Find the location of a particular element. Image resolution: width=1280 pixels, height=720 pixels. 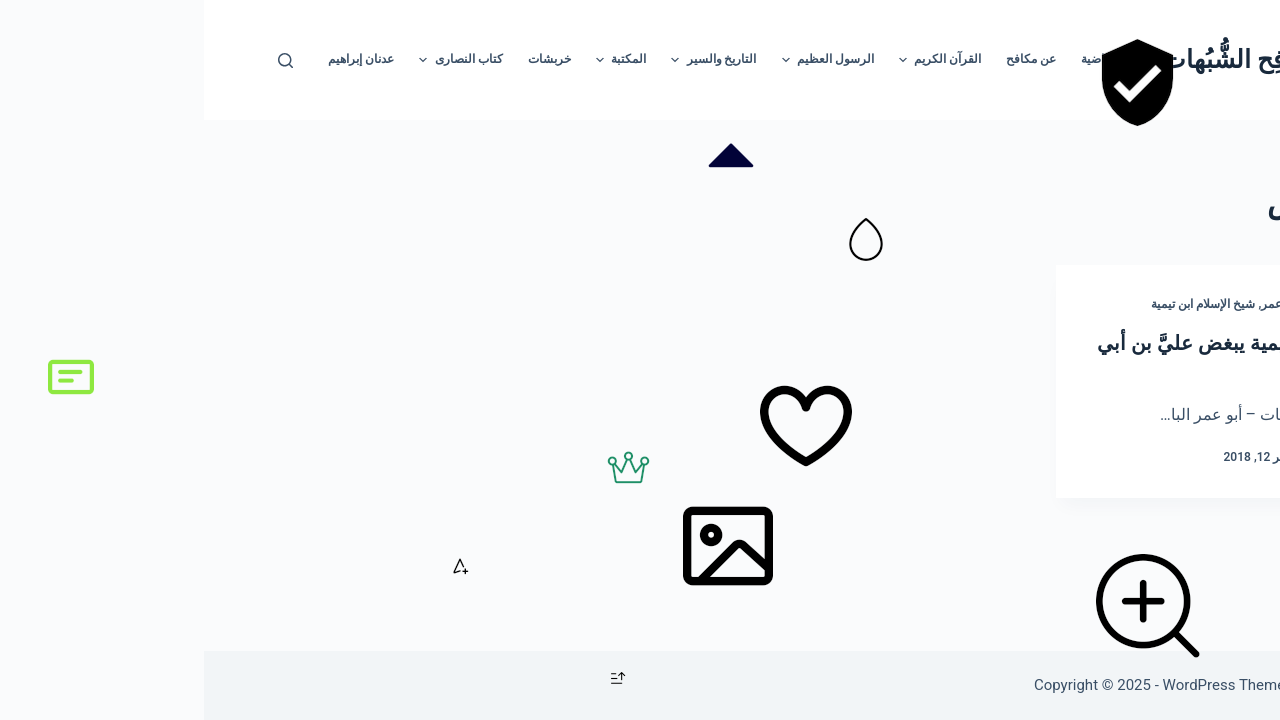

indicates premium or VIP membership status is located at coordinates (628, 469).